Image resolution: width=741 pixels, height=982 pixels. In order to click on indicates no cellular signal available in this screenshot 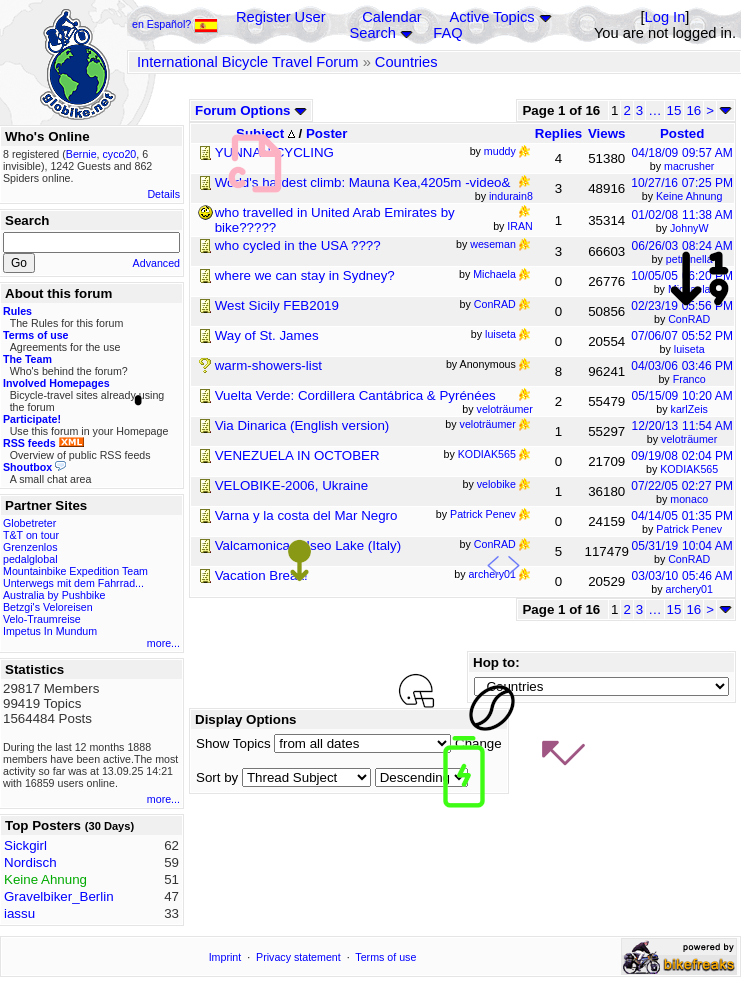, I will do `click(176, 371)`.